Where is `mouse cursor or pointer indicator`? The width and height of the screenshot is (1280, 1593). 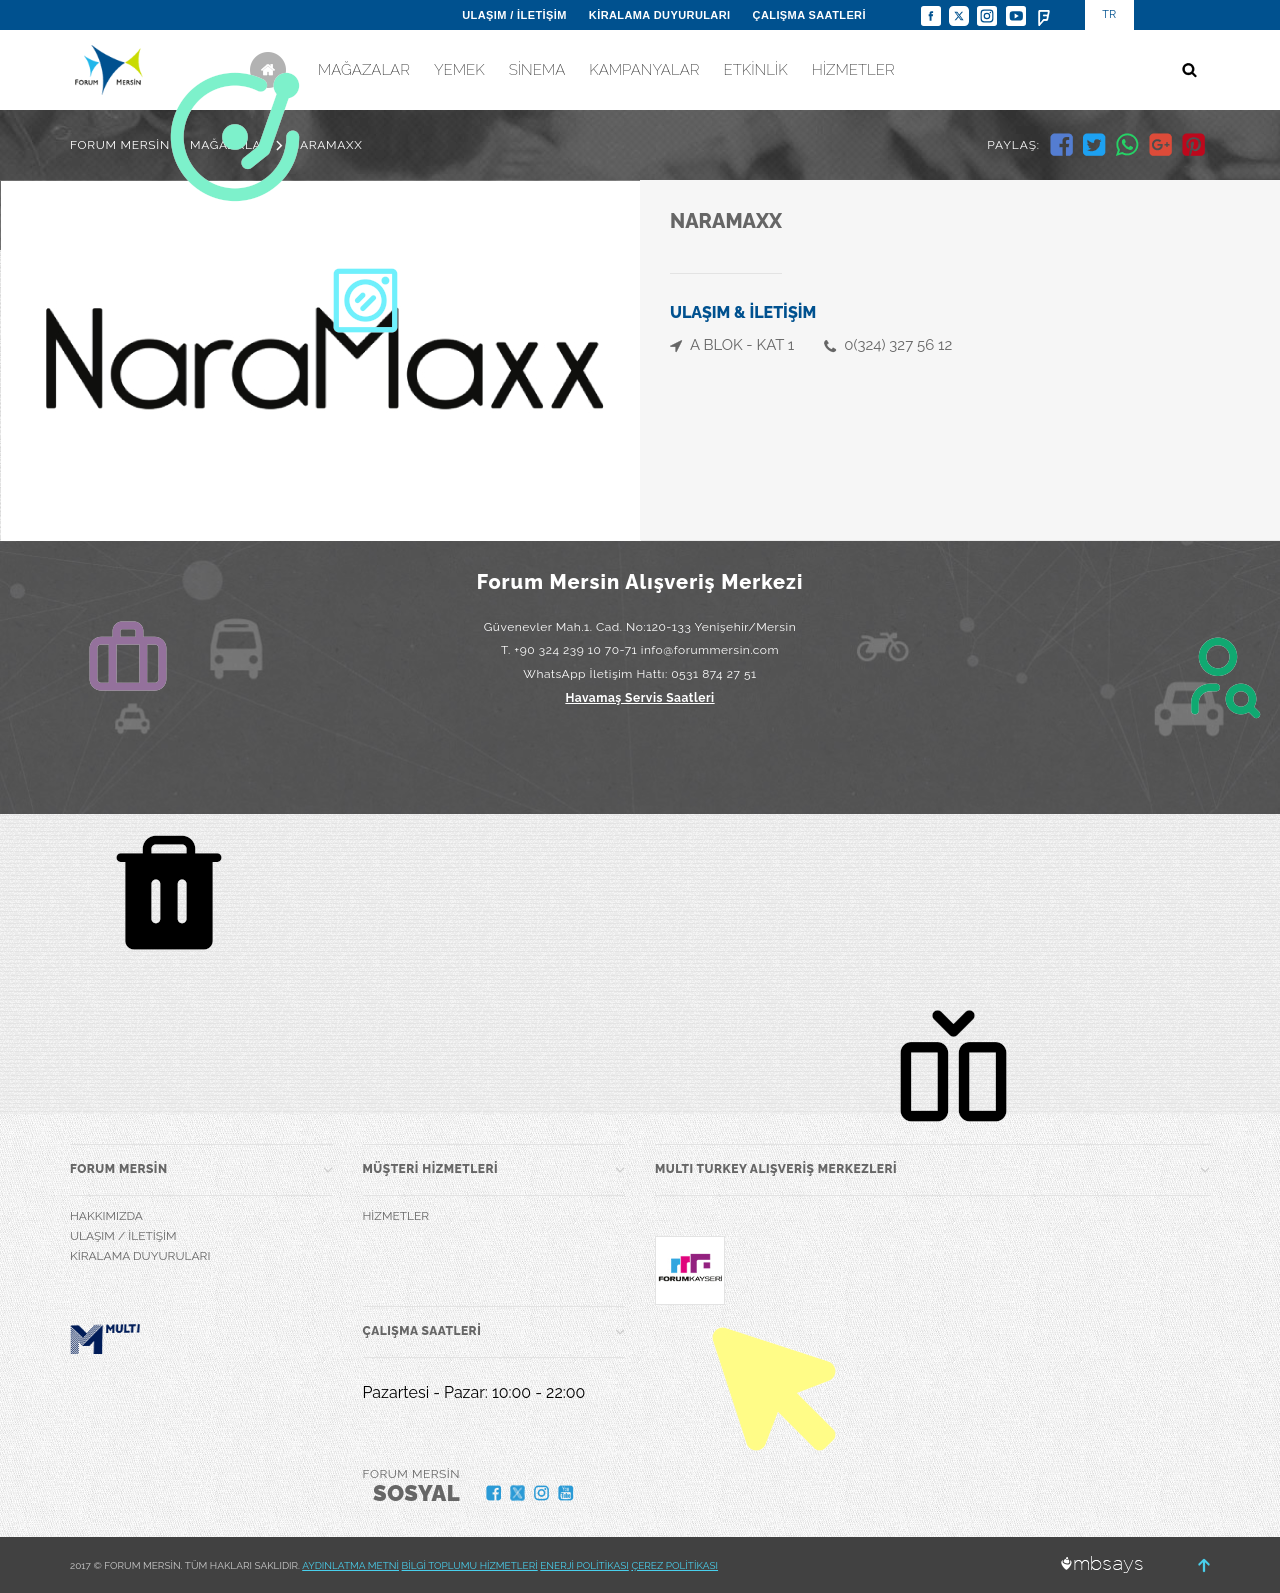 mouse cursor or pointer indicator is located at coordinates (774, 1389).